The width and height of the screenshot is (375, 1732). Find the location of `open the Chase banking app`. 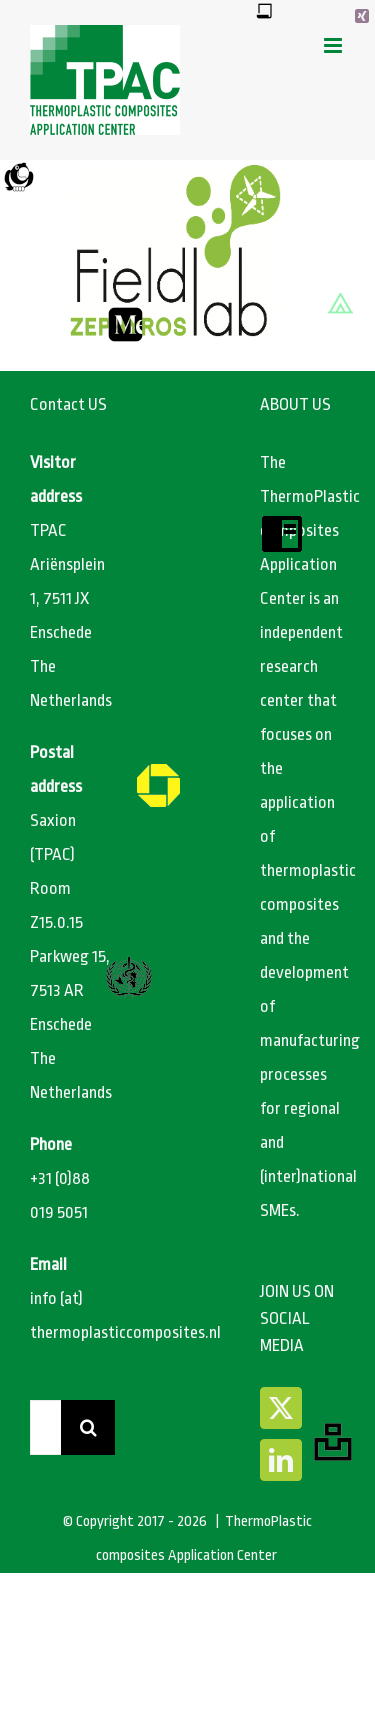

open the Chase banking app is located at coordinates (158, 785).